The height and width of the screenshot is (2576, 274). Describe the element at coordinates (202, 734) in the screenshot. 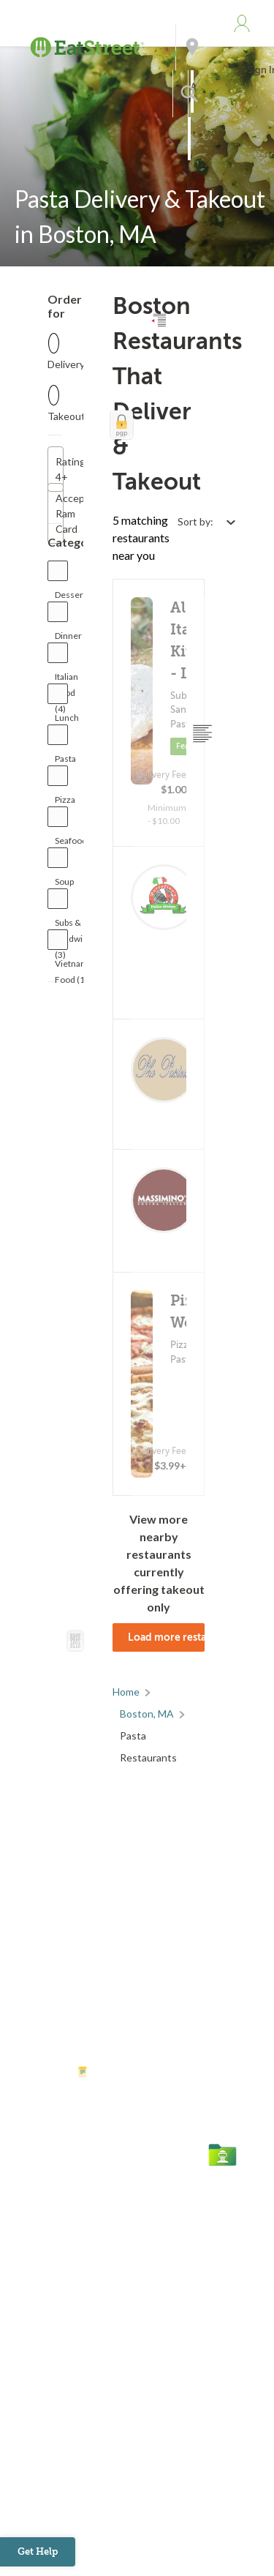

I see `align text to the left margin` at that location.